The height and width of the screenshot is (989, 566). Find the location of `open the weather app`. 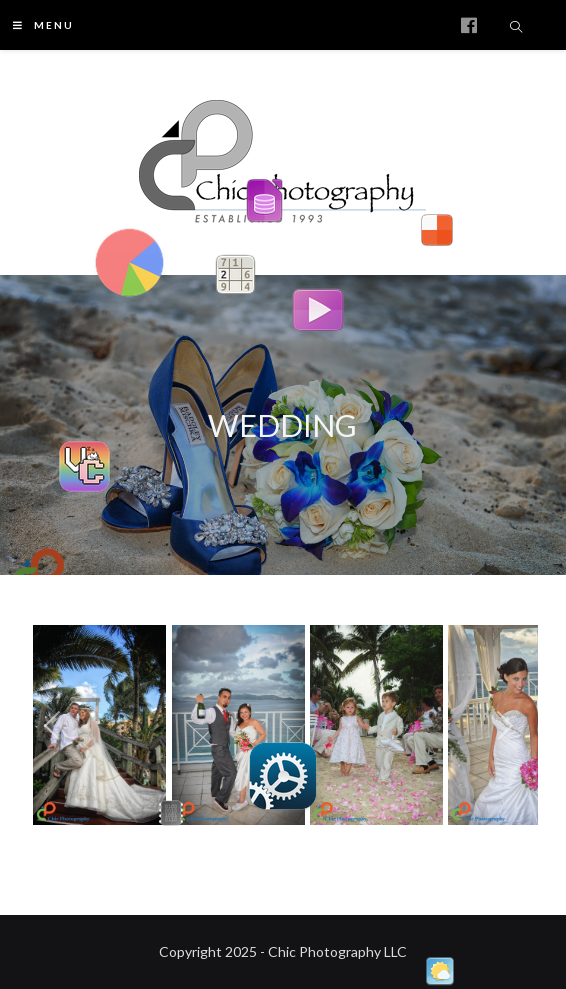

open the weather app is located at coordinates (440, 971).